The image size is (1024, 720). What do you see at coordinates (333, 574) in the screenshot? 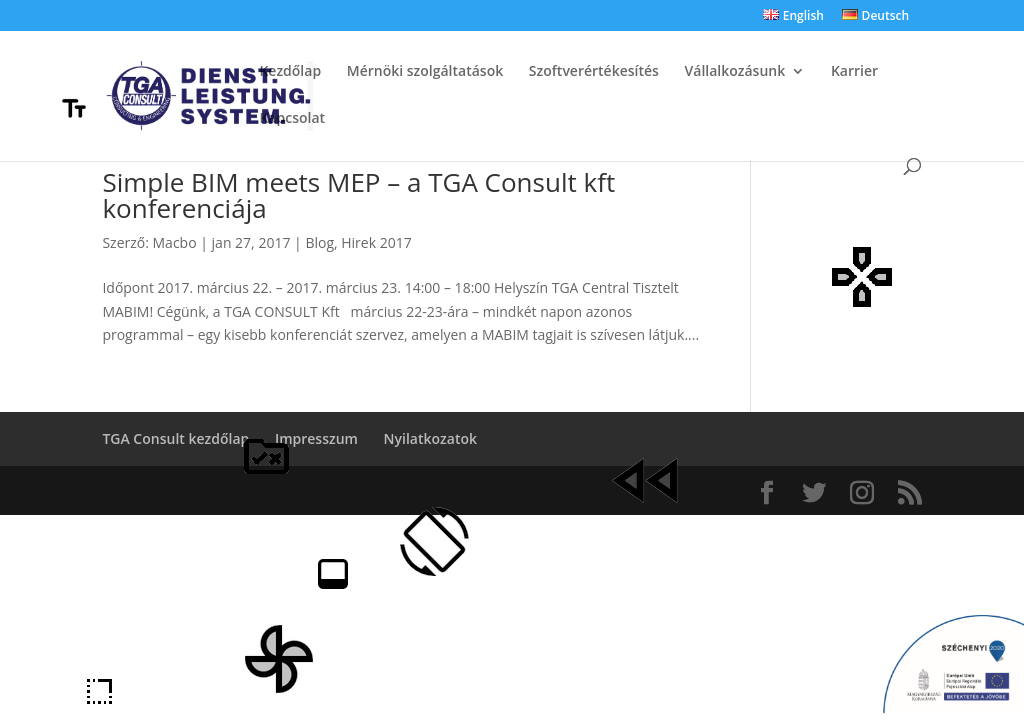
I see `toggle bottom navigation bar visibility` at bounding box center [333, 574].